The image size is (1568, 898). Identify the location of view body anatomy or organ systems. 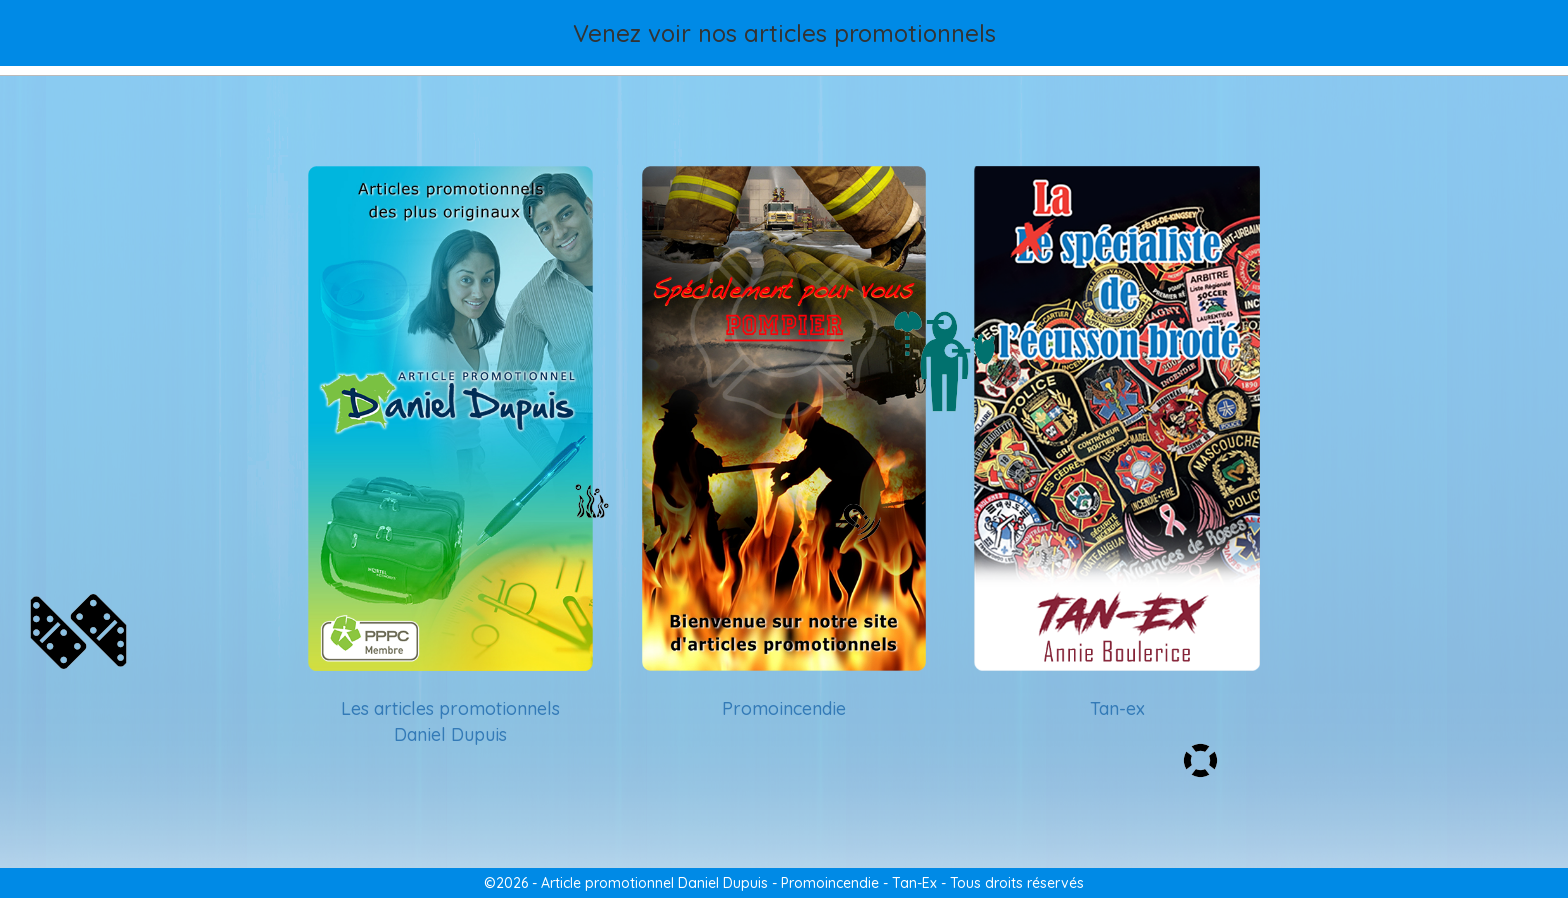
(943, 361).